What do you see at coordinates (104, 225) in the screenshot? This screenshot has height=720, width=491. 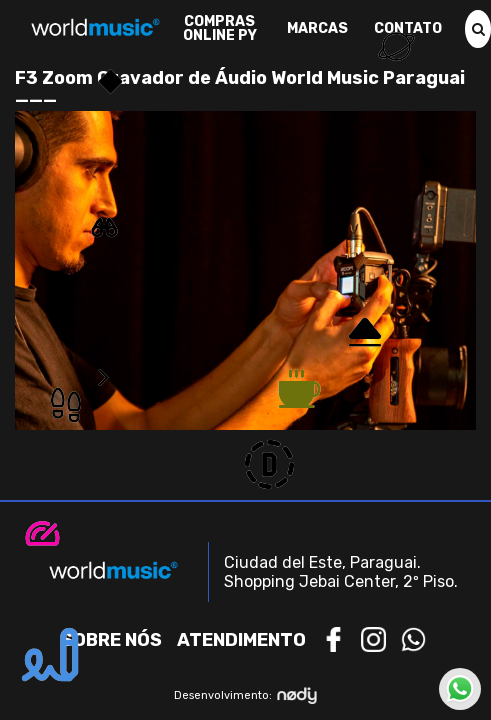 I see `search or explore content` at bounding box center [104, 225].